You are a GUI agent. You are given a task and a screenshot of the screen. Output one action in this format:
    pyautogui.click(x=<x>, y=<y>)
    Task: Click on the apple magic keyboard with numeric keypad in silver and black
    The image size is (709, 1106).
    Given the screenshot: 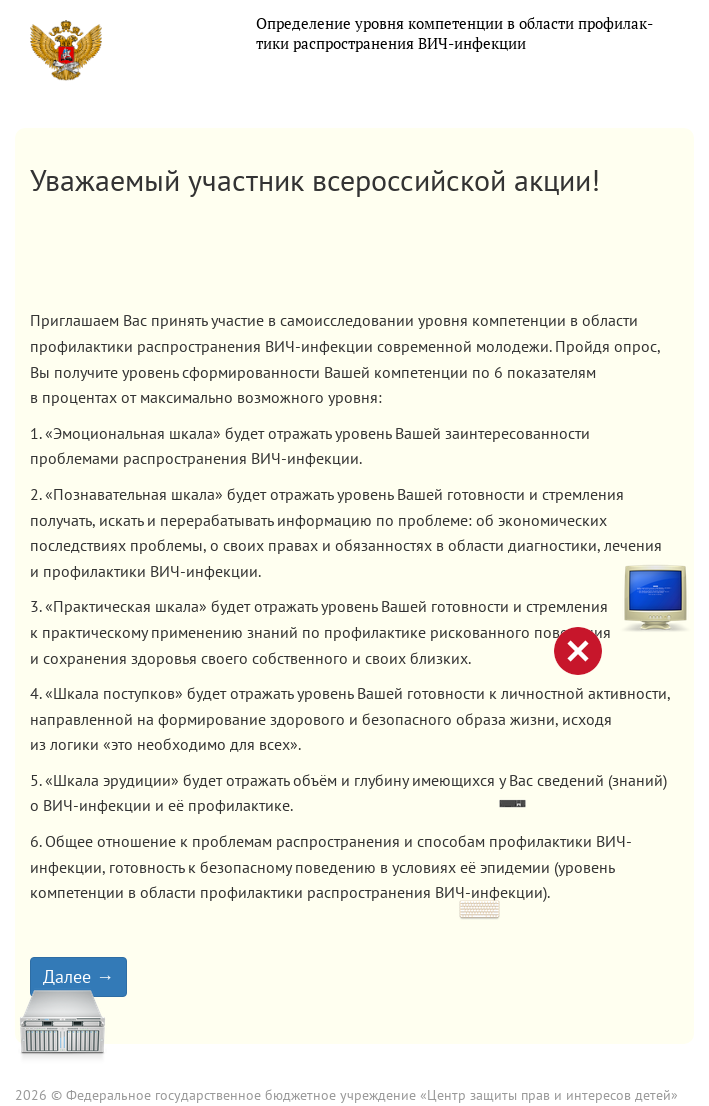 What is the action you would take?
    pyautogui.click(x=512, y=803)
    